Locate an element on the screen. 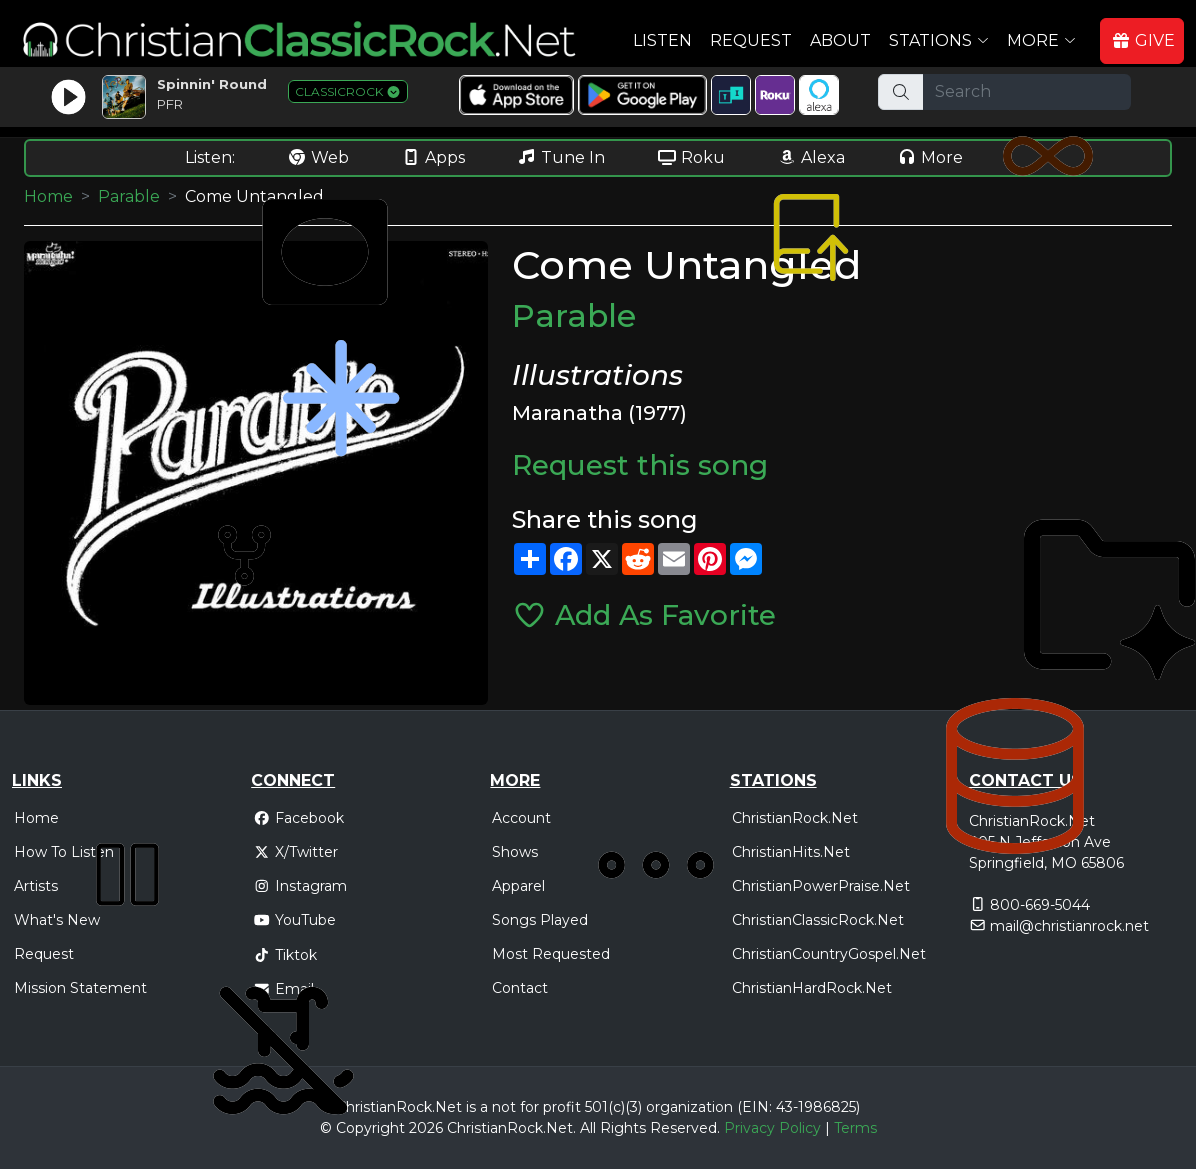  create a new space or workspace is located at coordinates (1109, 594).